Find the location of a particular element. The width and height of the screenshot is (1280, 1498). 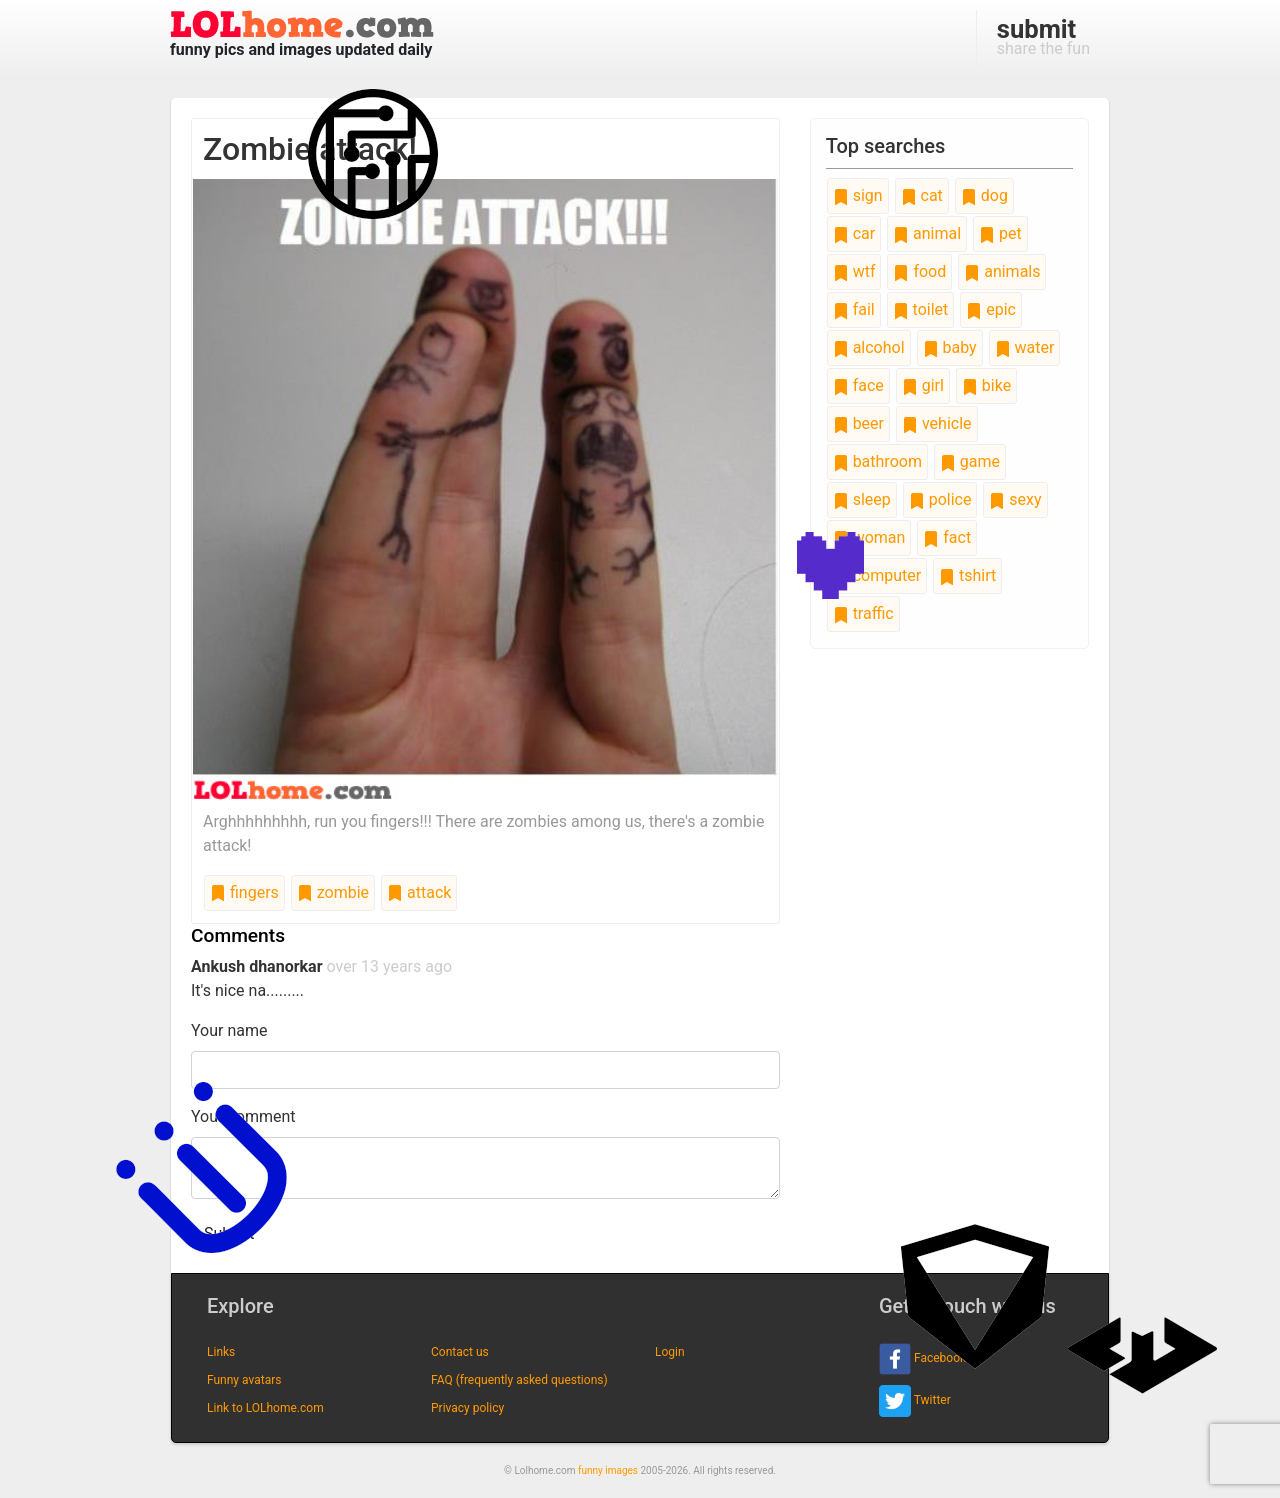

open filen cloud storage app is located at coordinates (373, 154).